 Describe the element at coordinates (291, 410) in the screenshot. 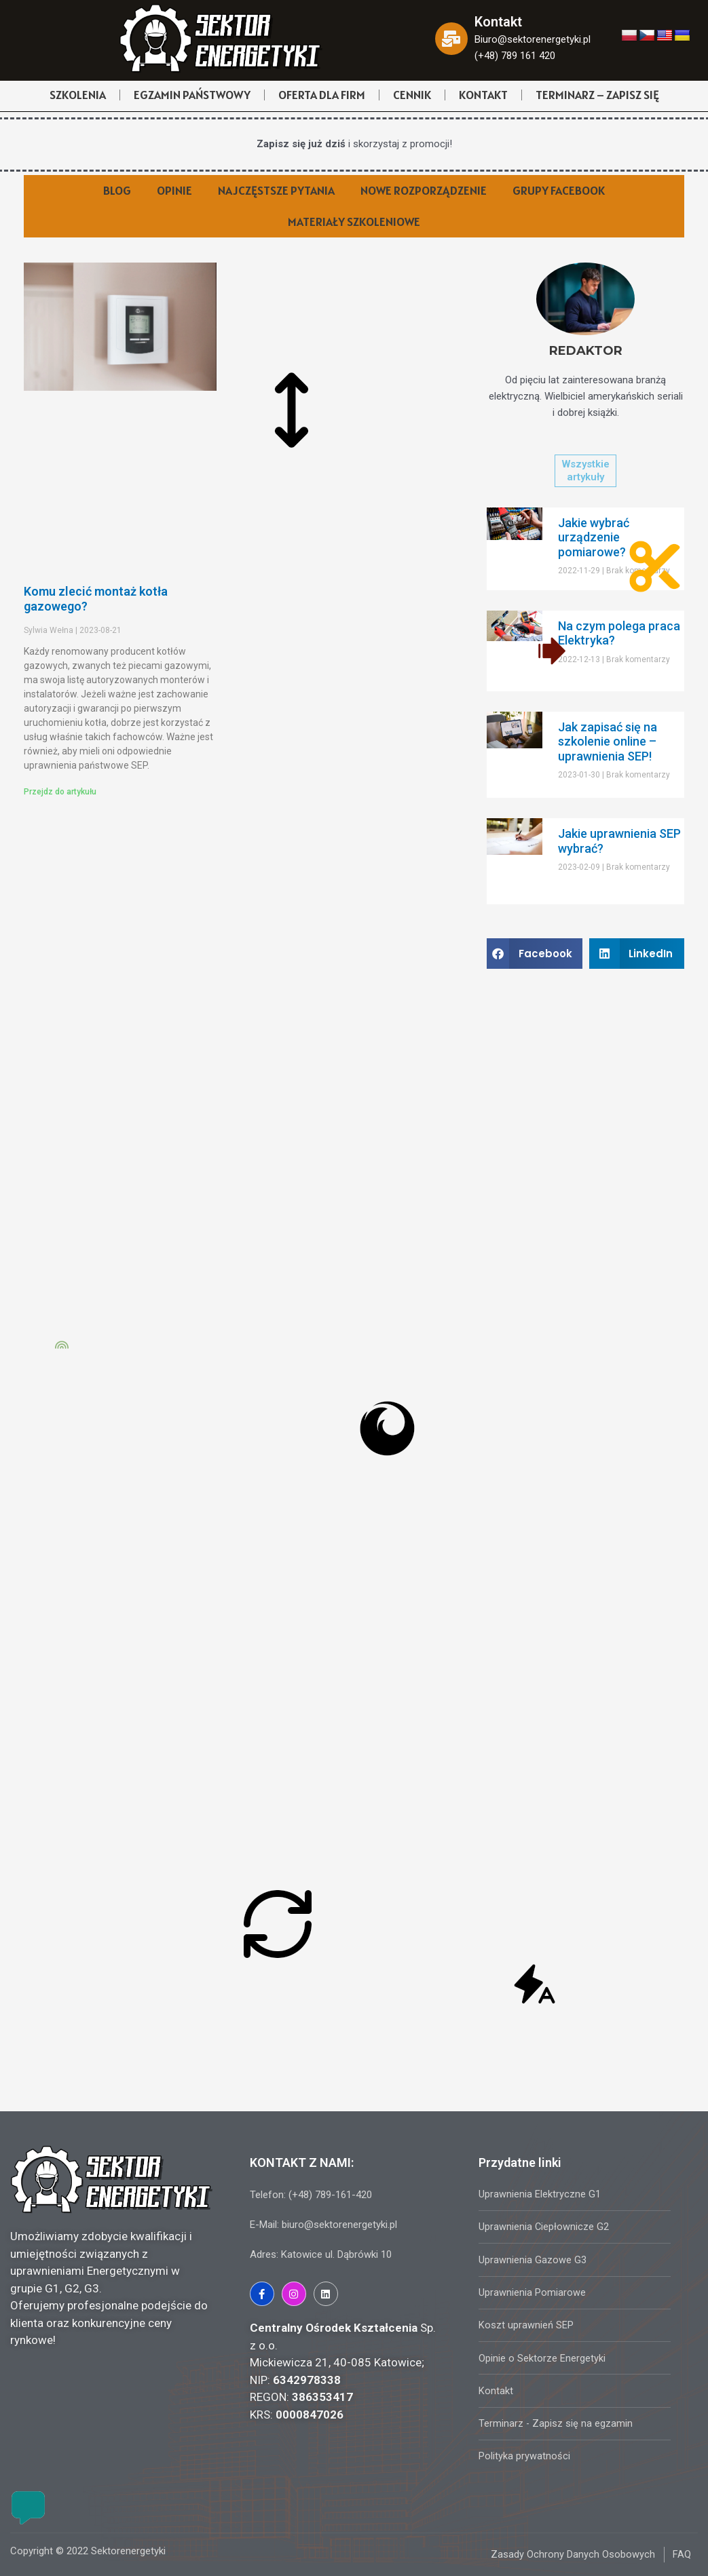

I see `resize element vertically` at that location.